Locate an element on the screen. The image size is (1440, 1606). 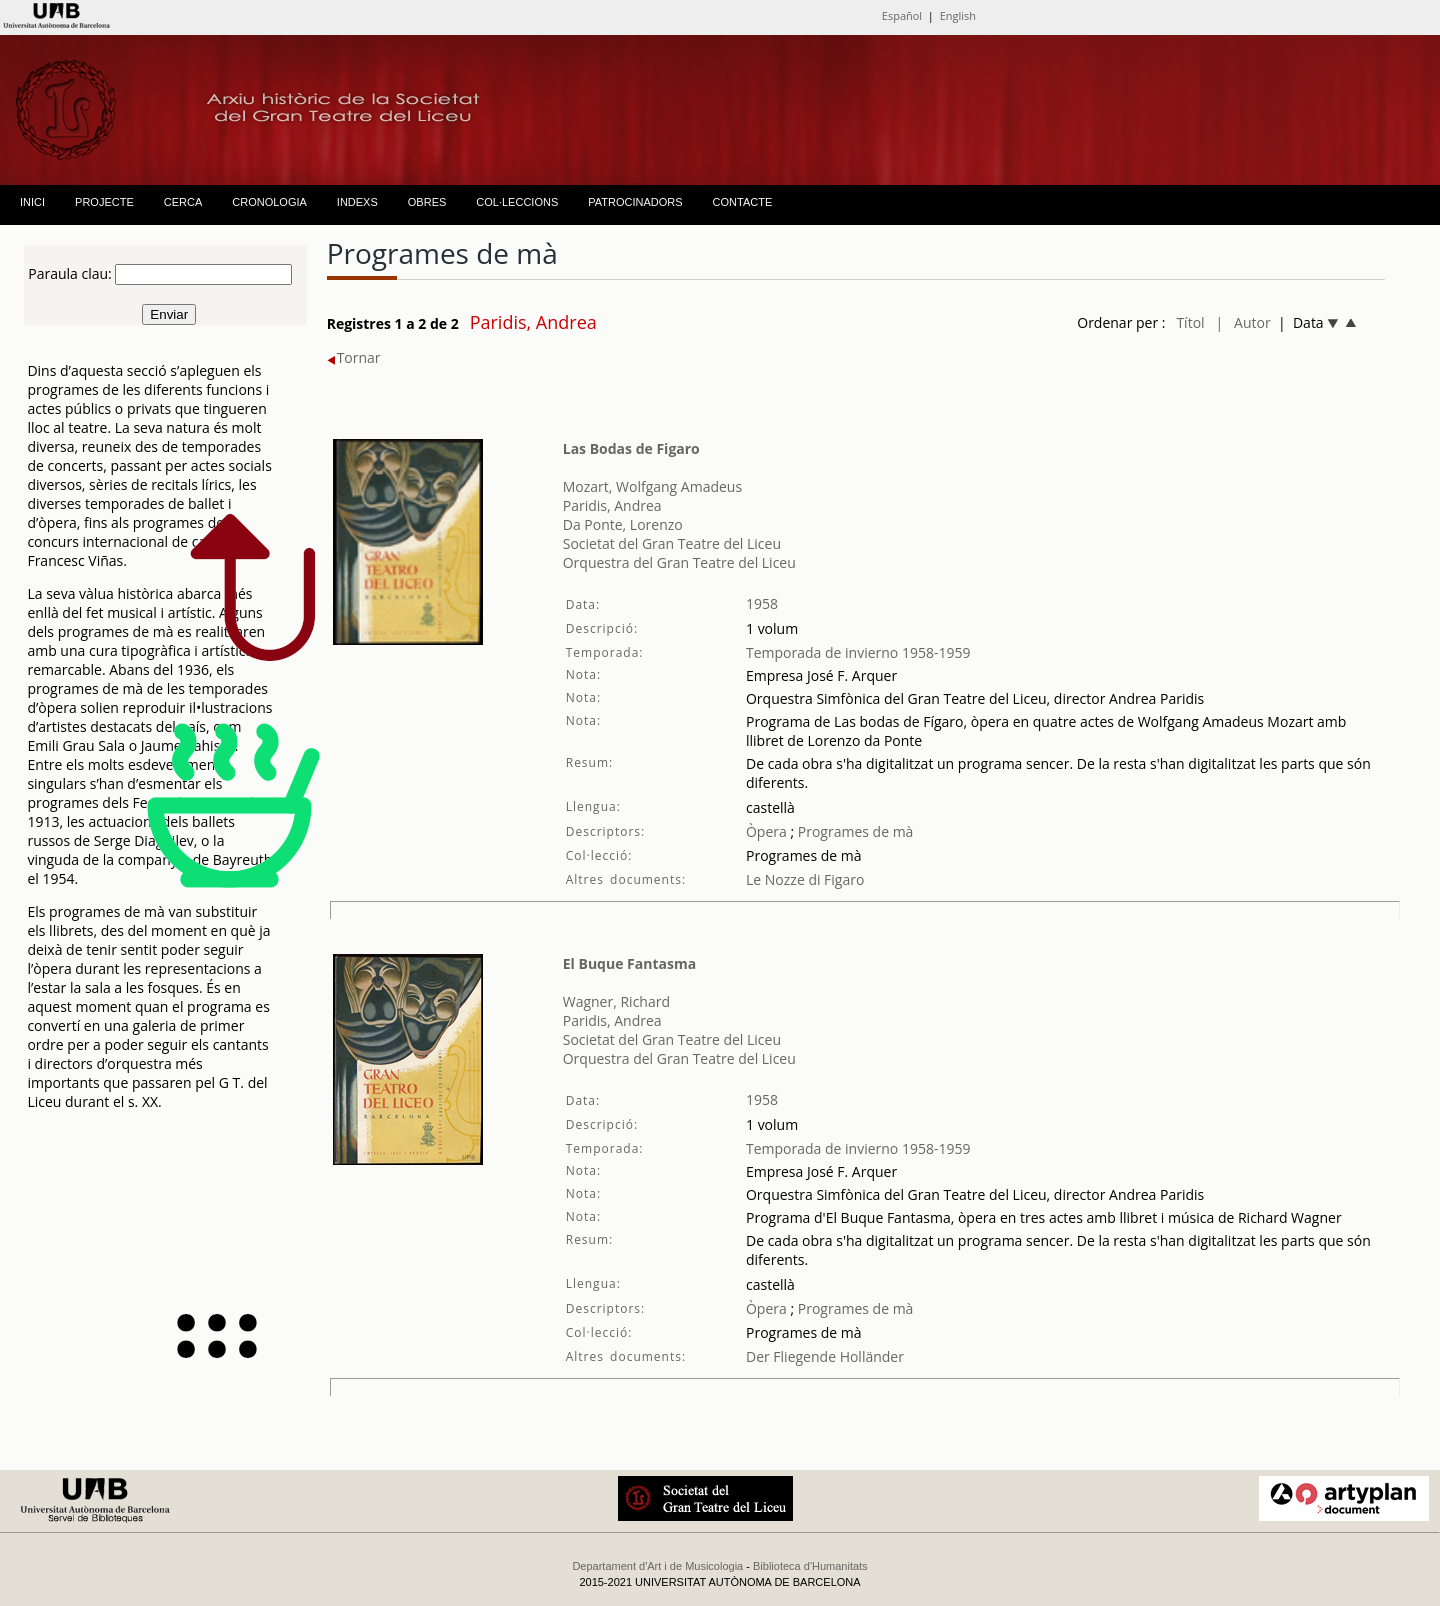
drag to reorder or rearrange items is located at coordinates (217, 1336).